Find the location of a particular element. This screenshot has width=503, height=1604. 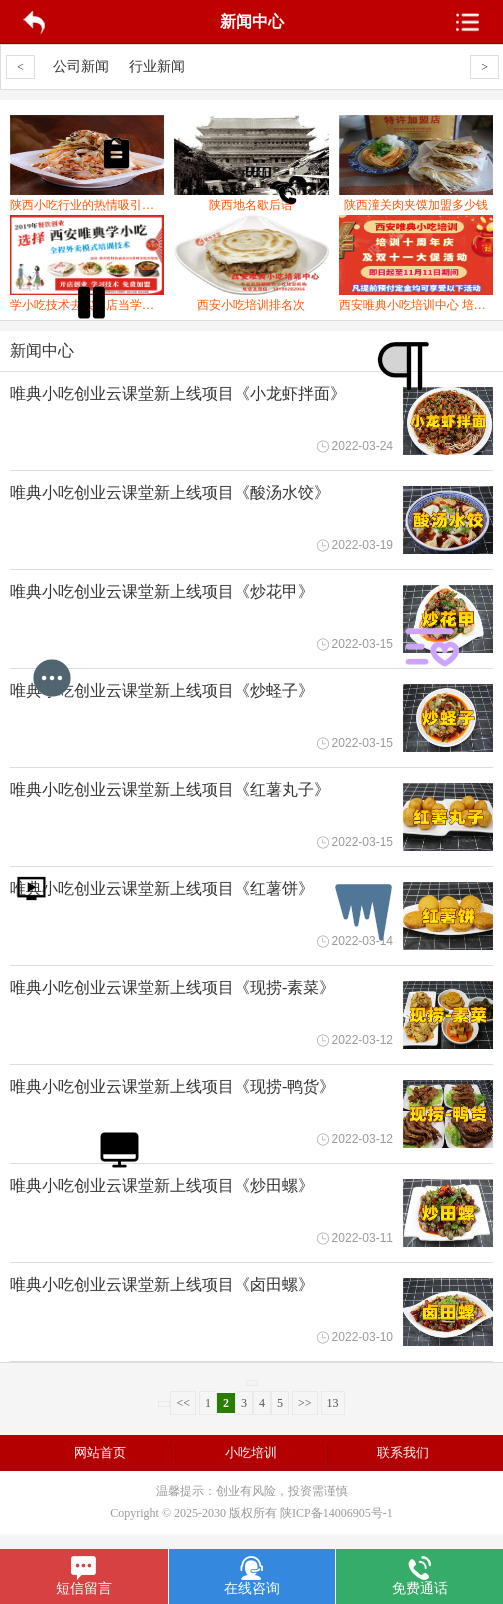

view your favorites list is located at coordinates (429, 646).